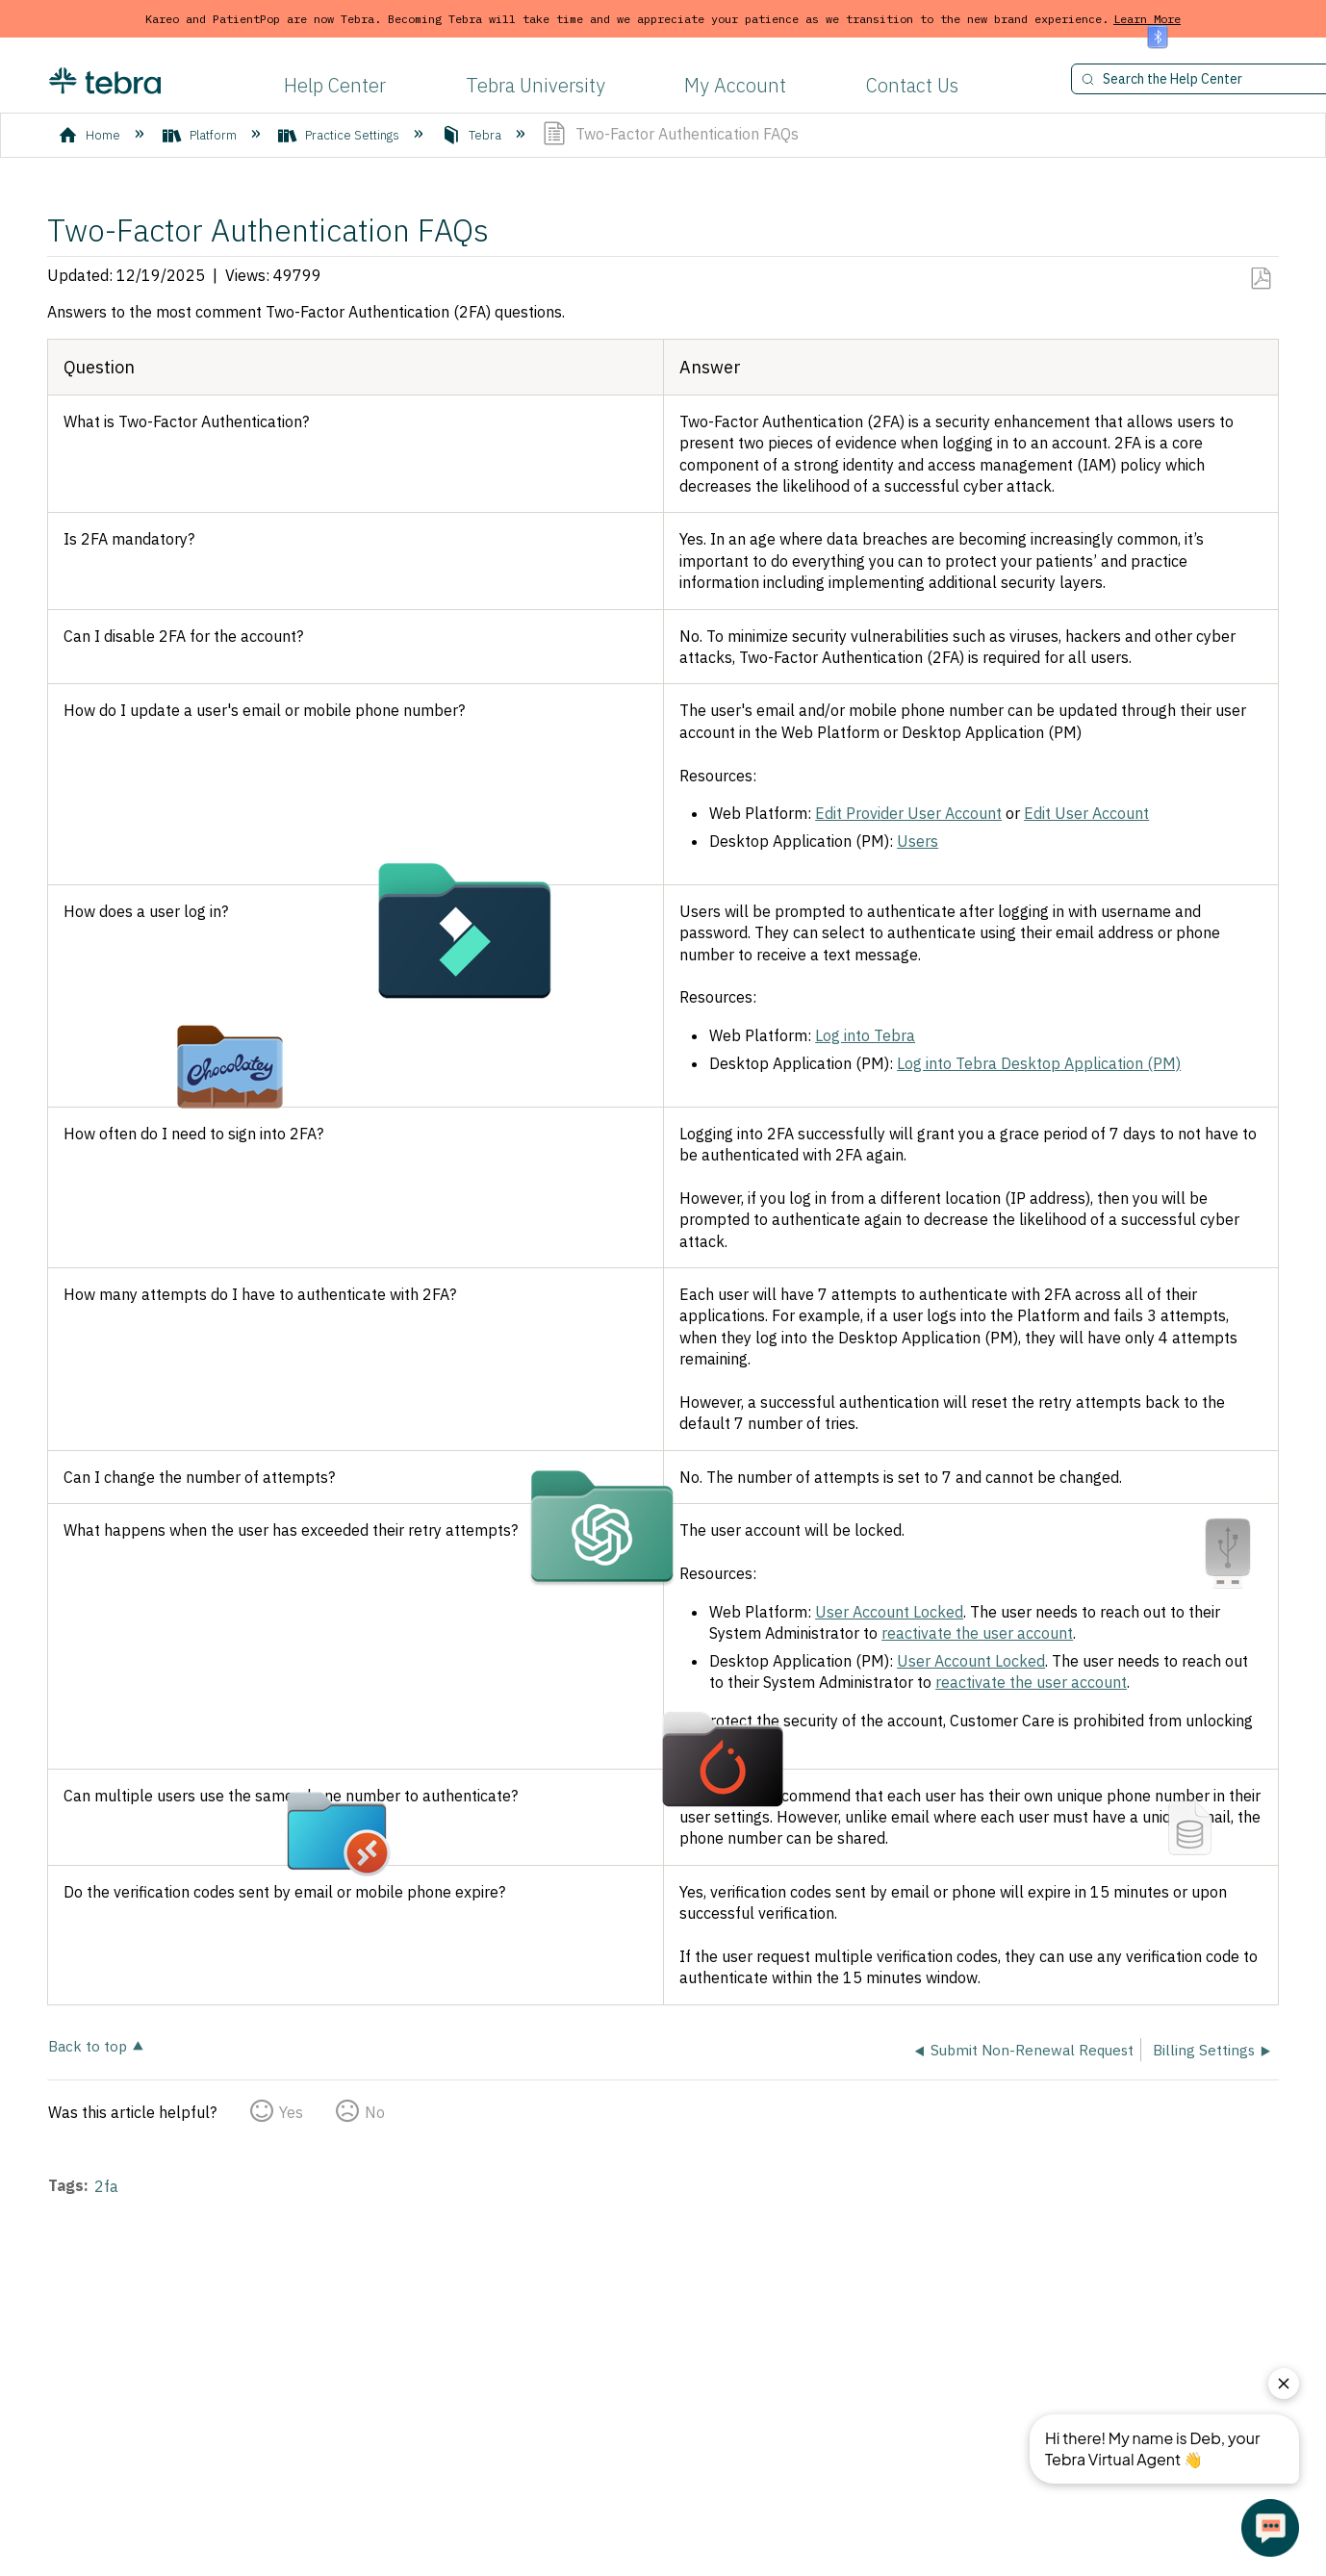 This screenshot has height=2576, width=1326. I want to click on open folder containing ChatGPT-related files, so click(601, 1530).